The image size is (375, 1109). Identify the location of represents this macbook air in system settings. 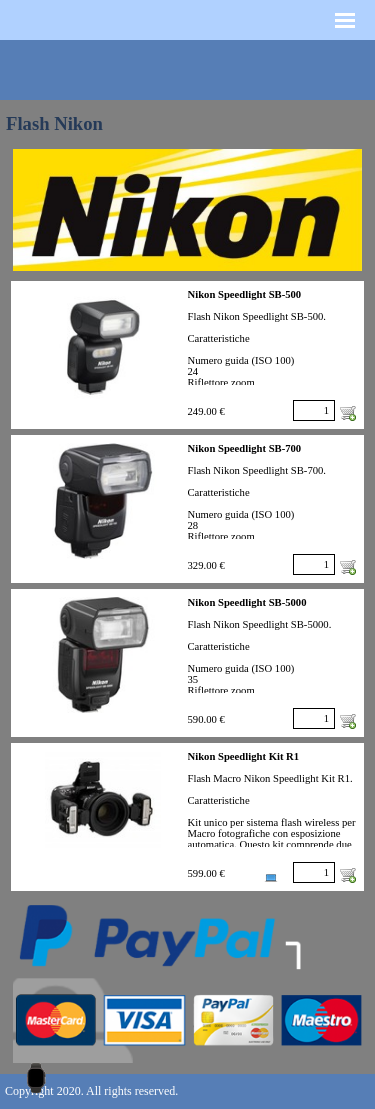
(271, 877).